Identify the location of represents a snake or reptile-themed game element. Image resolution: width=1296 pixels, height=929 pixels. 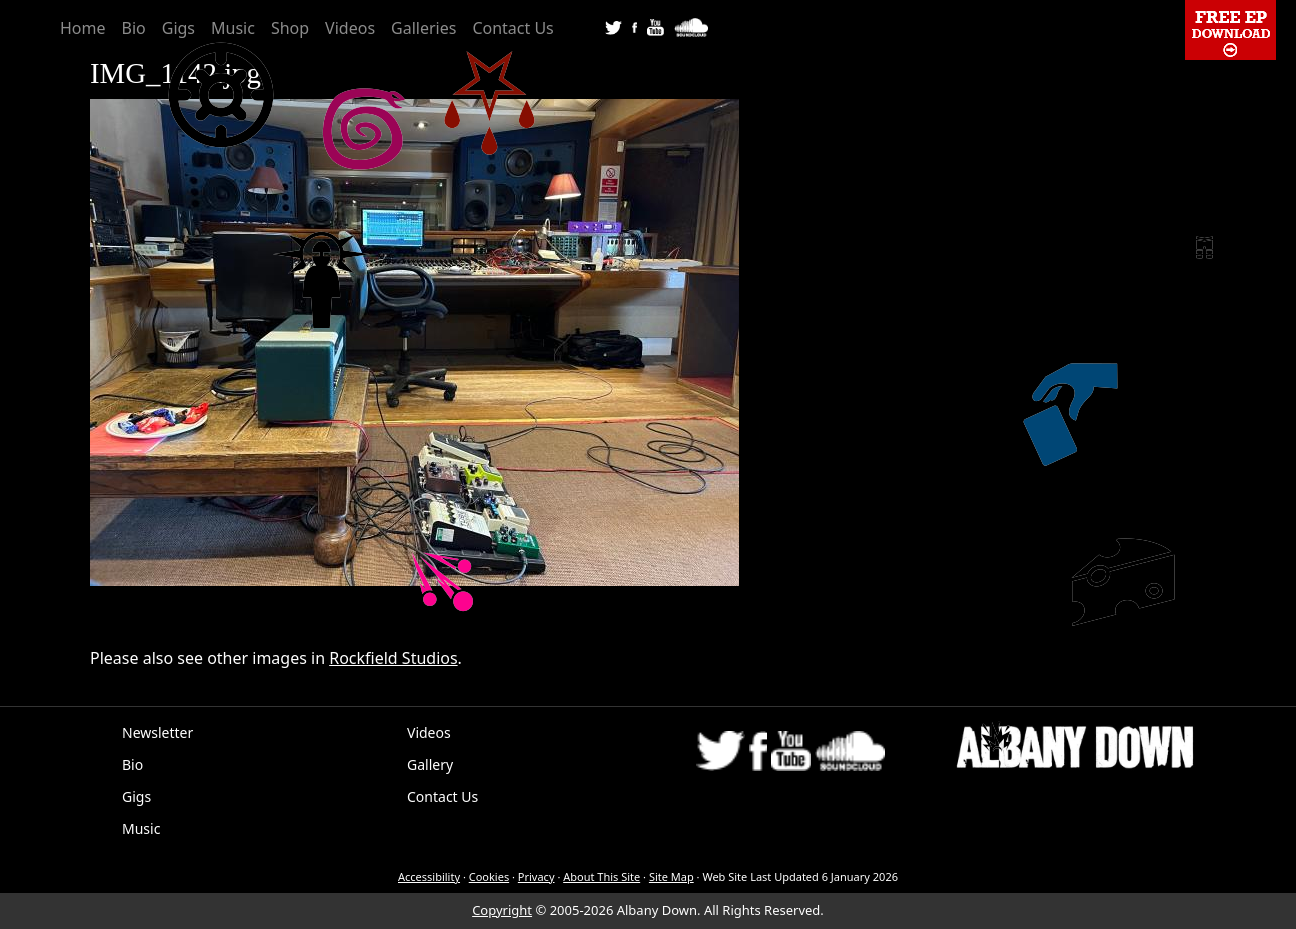
(364, 129).